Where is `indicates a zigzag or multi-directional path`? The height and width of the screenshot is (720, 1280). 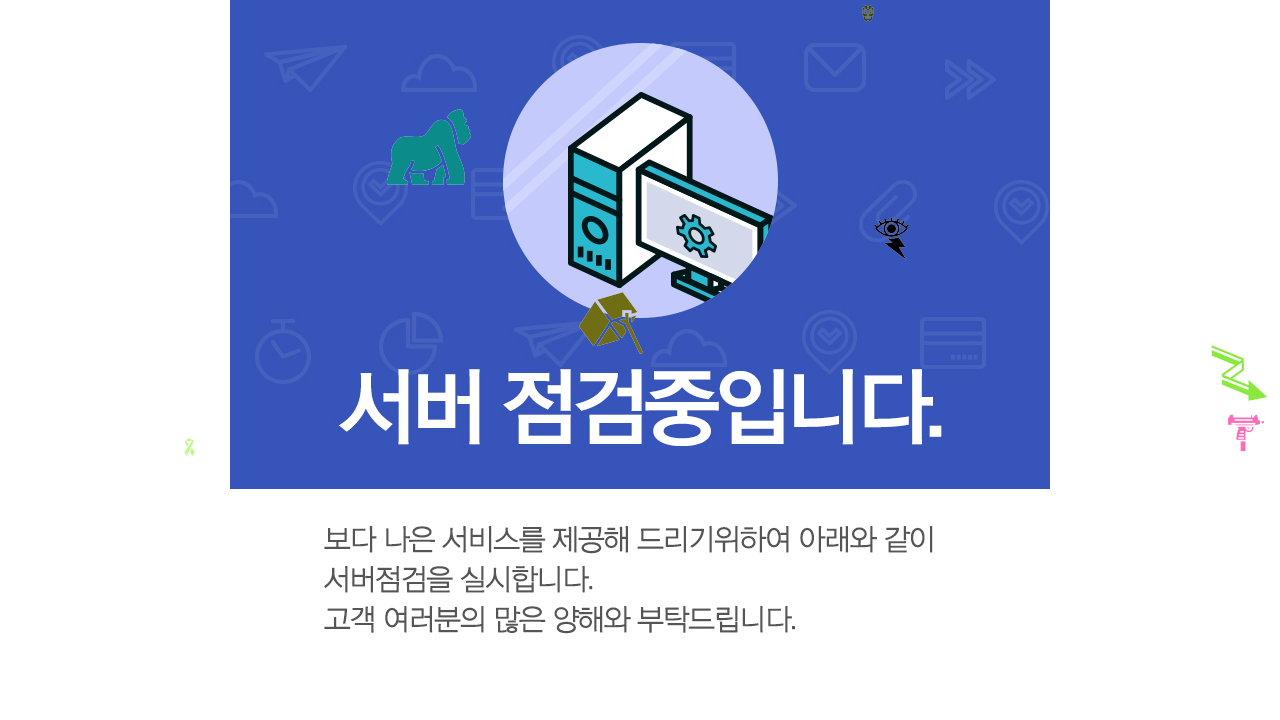 indicates a zigzag or multi-directional path is located at coordinates (1239, 373).